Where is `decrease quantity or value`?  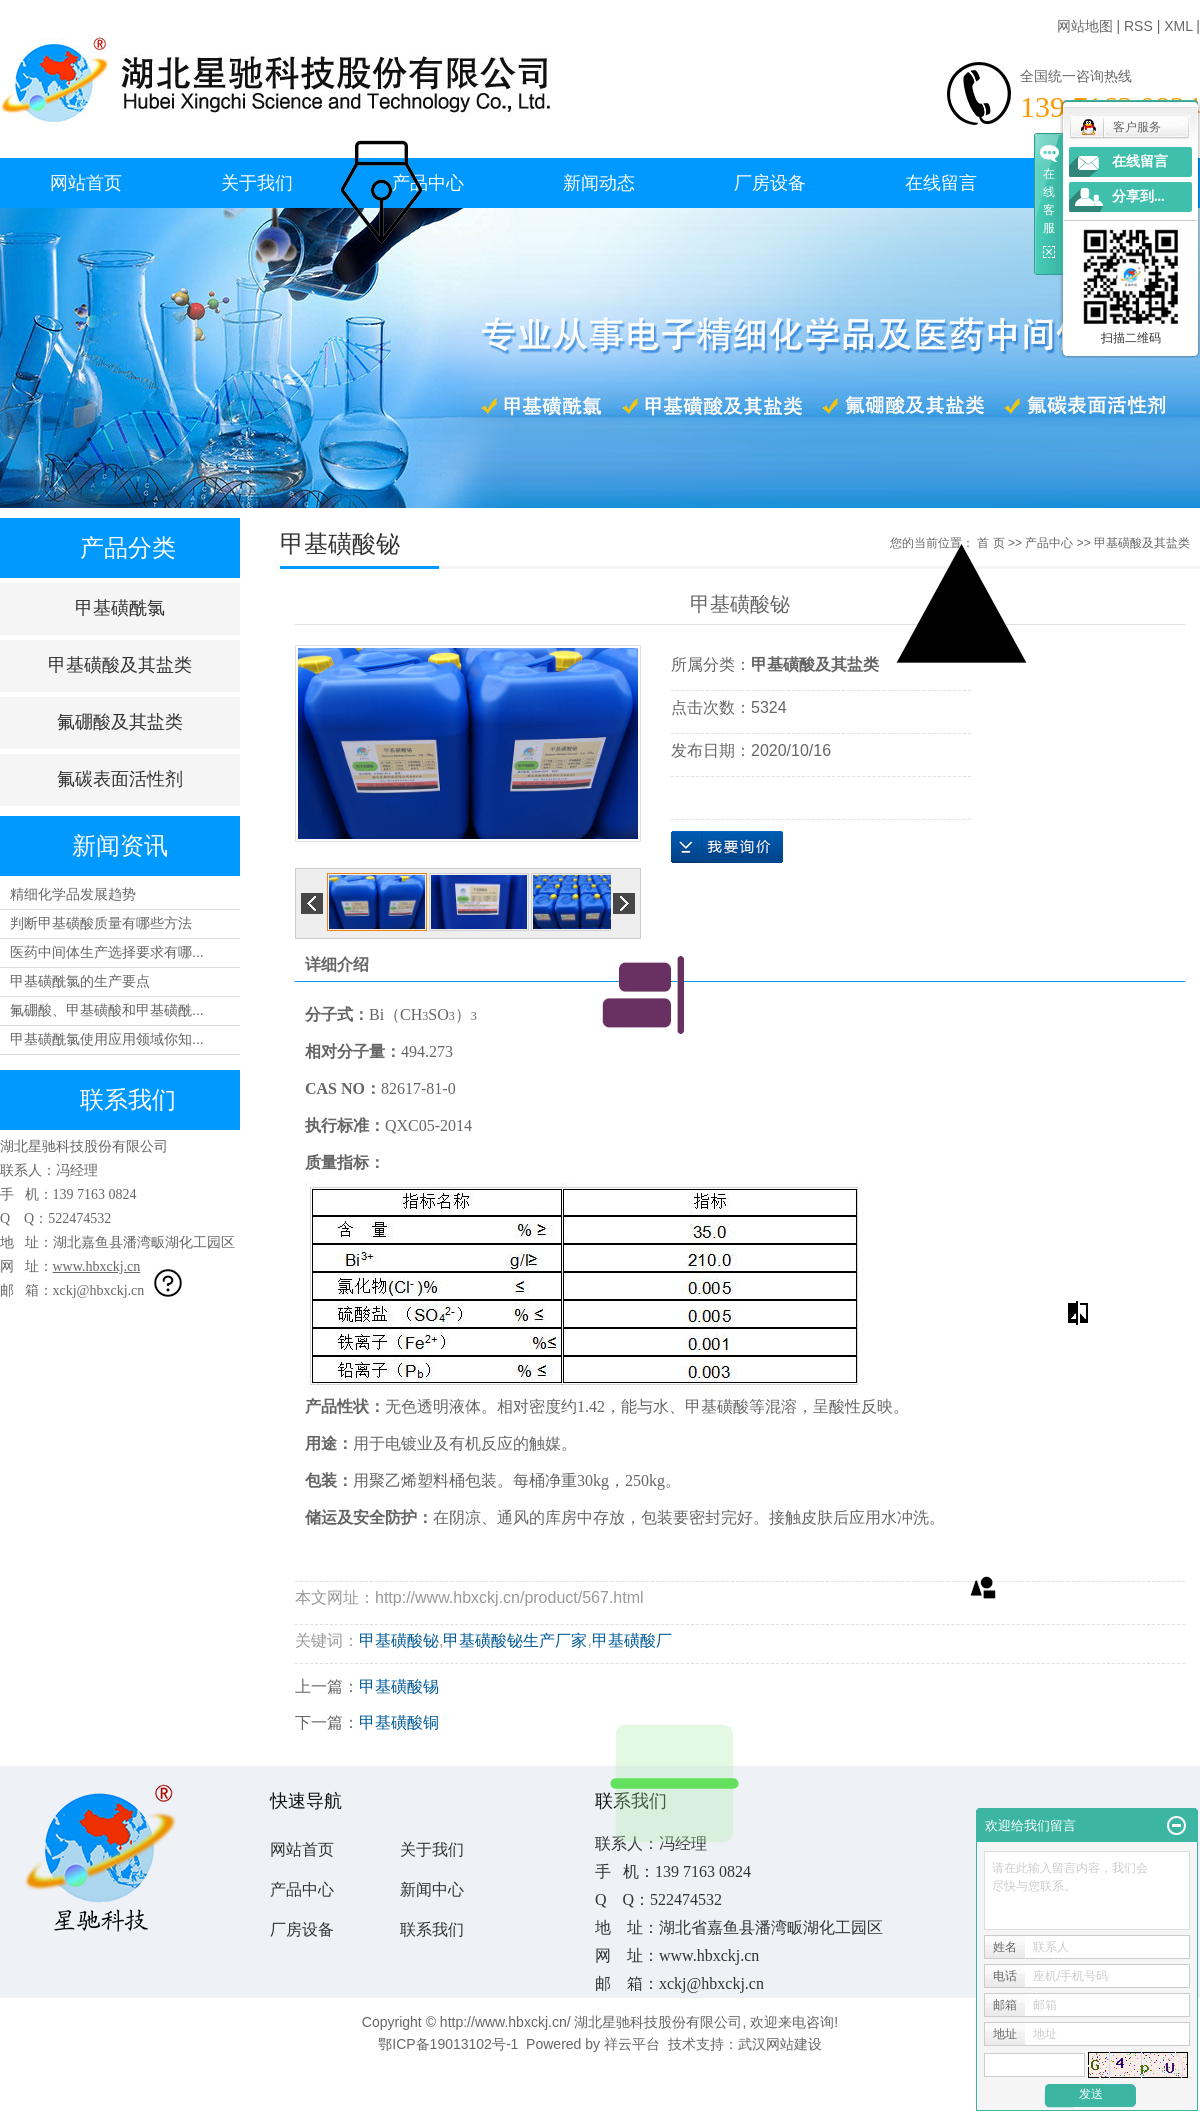 decrease quantity or value is located at coordinates (674, 1783).